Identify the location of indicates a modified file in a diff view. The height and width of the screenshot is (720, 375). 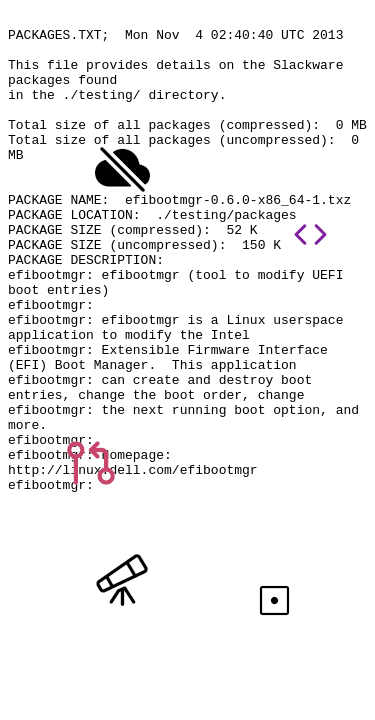
(274, 600).